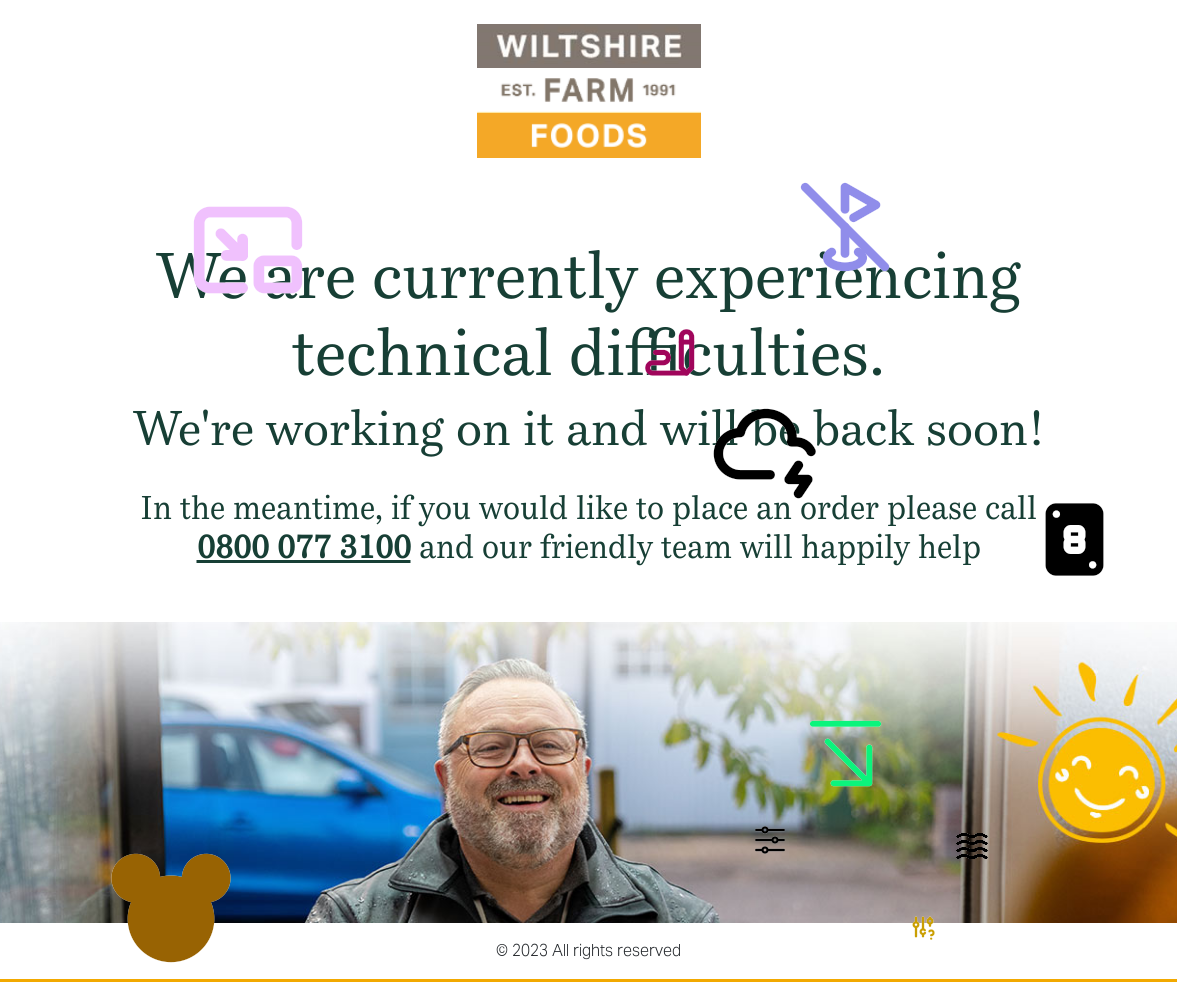 The image size is (1177, 982). Describe the element at coordinates (671, 355) in the screenshot. I see `compose or write new content` at that location.